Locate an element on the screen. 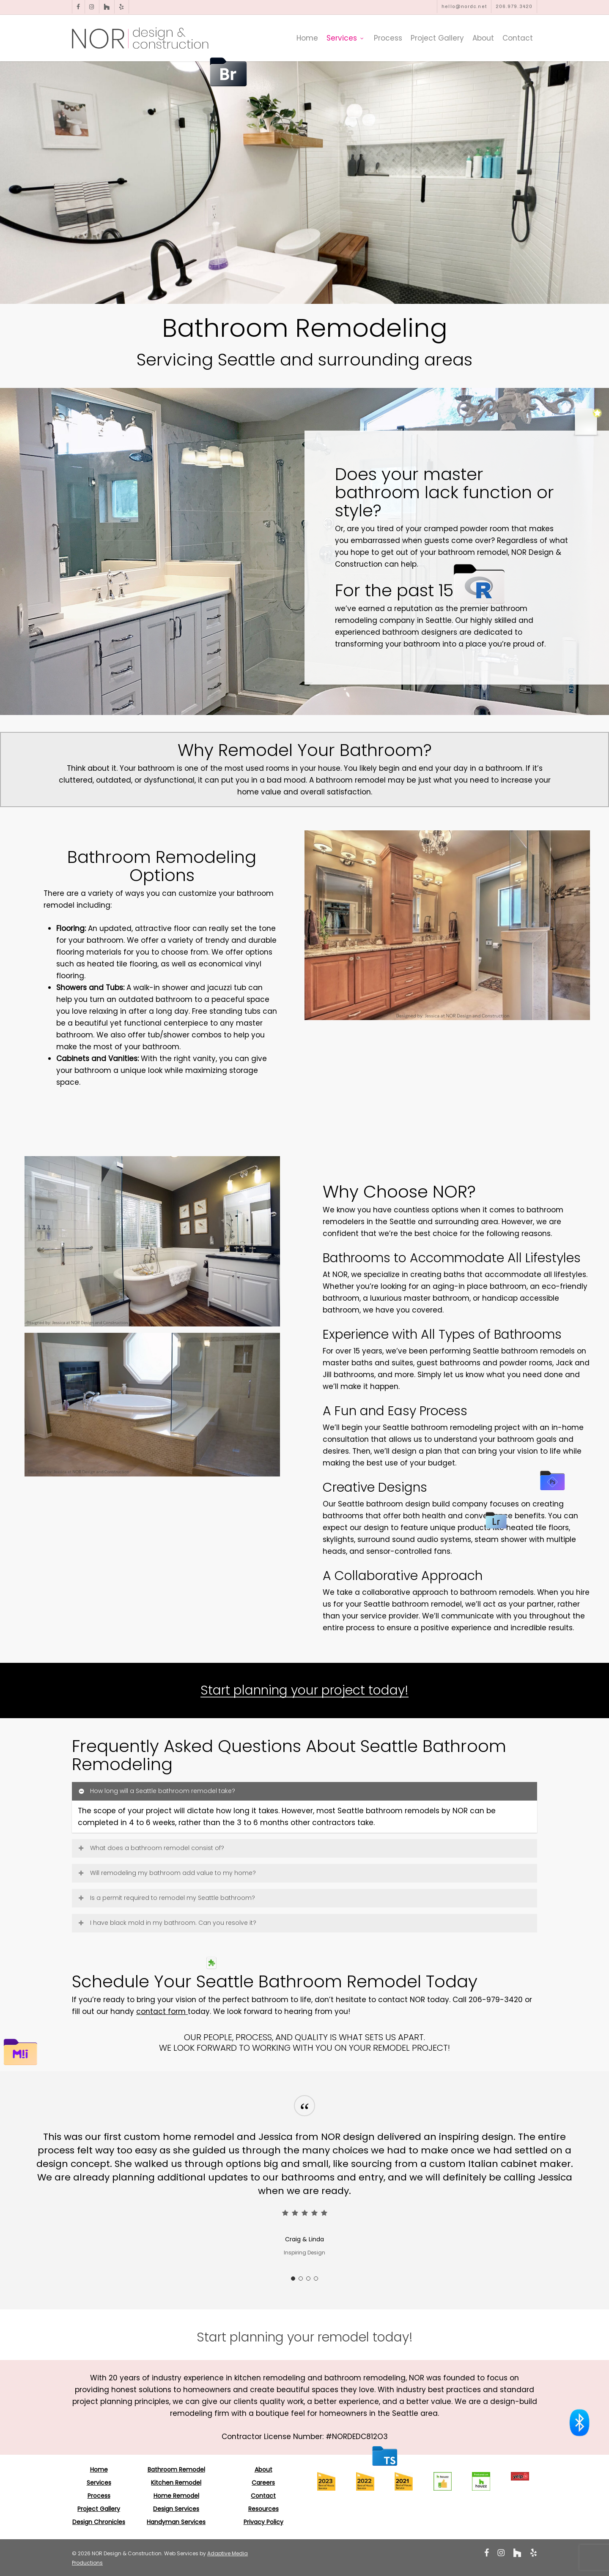  open wondershare filmii video projects folder is located at coordinates (20, 2053).